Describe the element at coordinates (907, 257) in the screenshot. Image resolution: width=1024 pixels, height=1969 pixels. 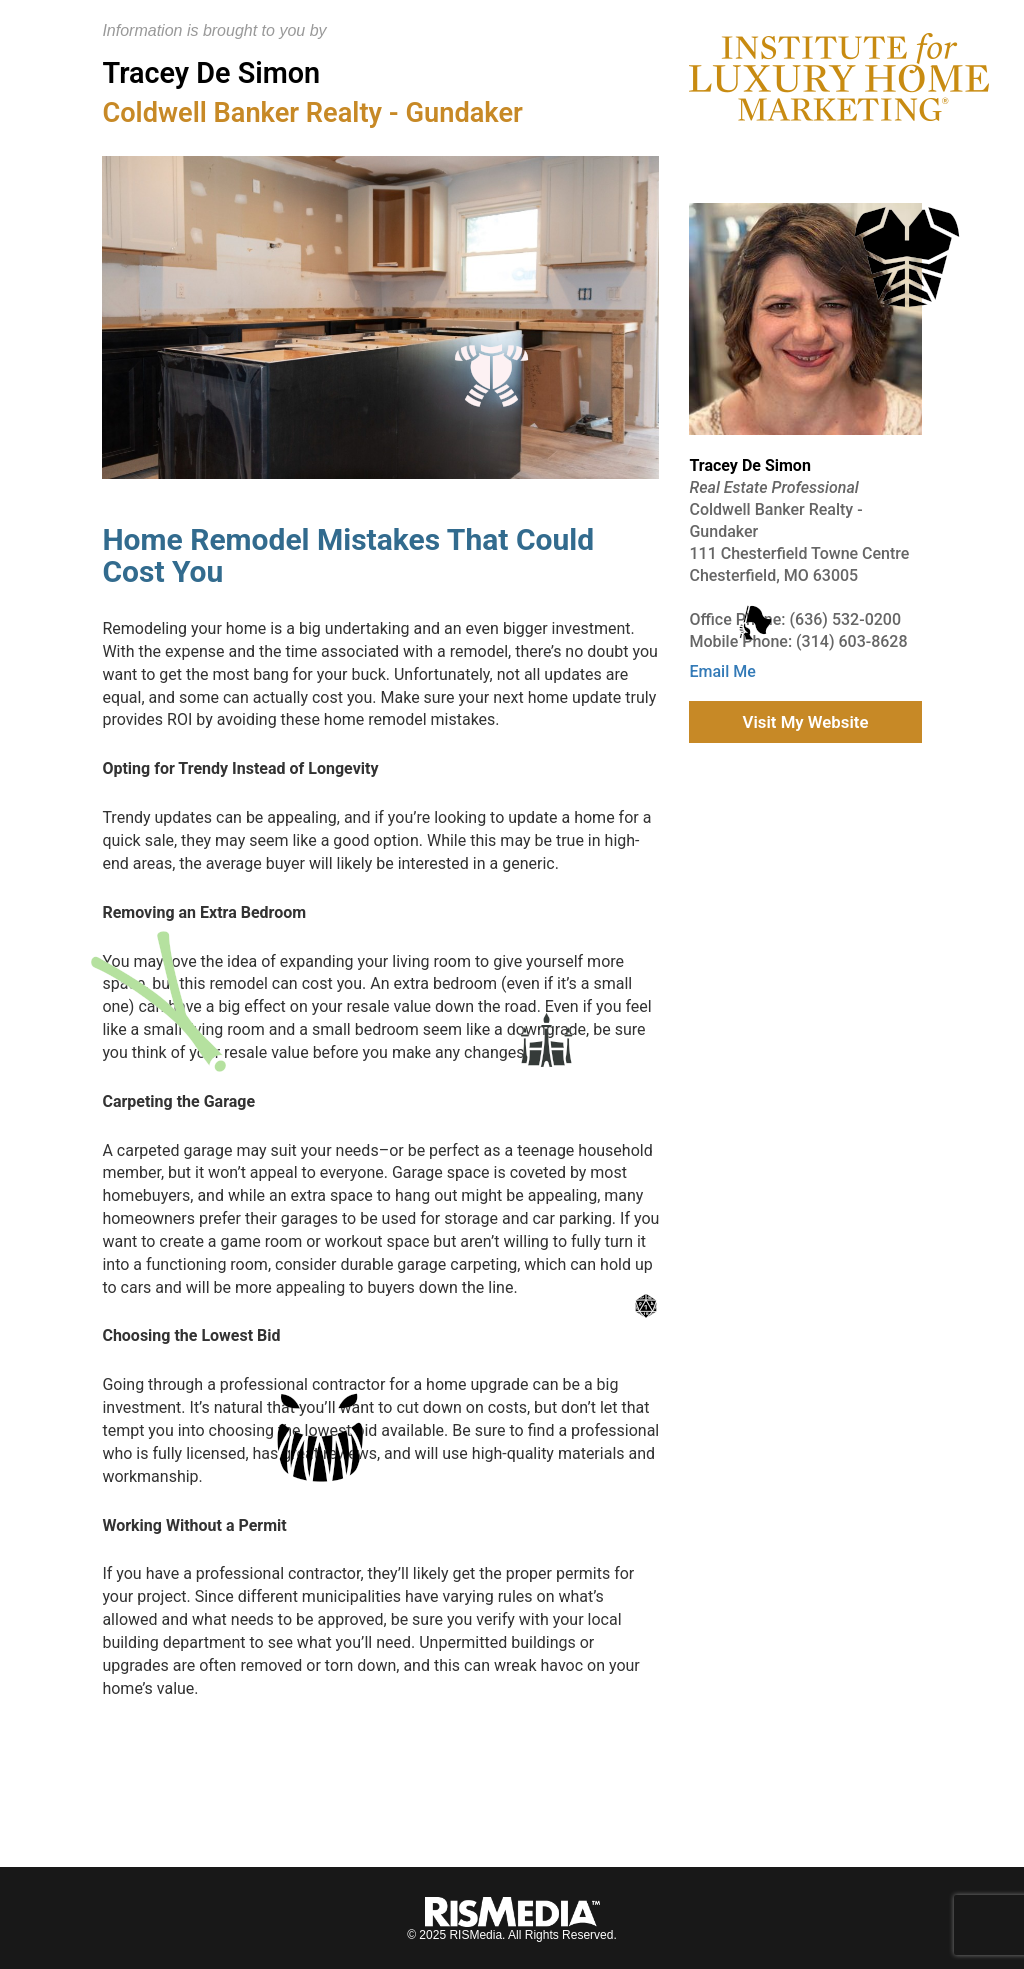
I see `equip torso armor piece` at that location.